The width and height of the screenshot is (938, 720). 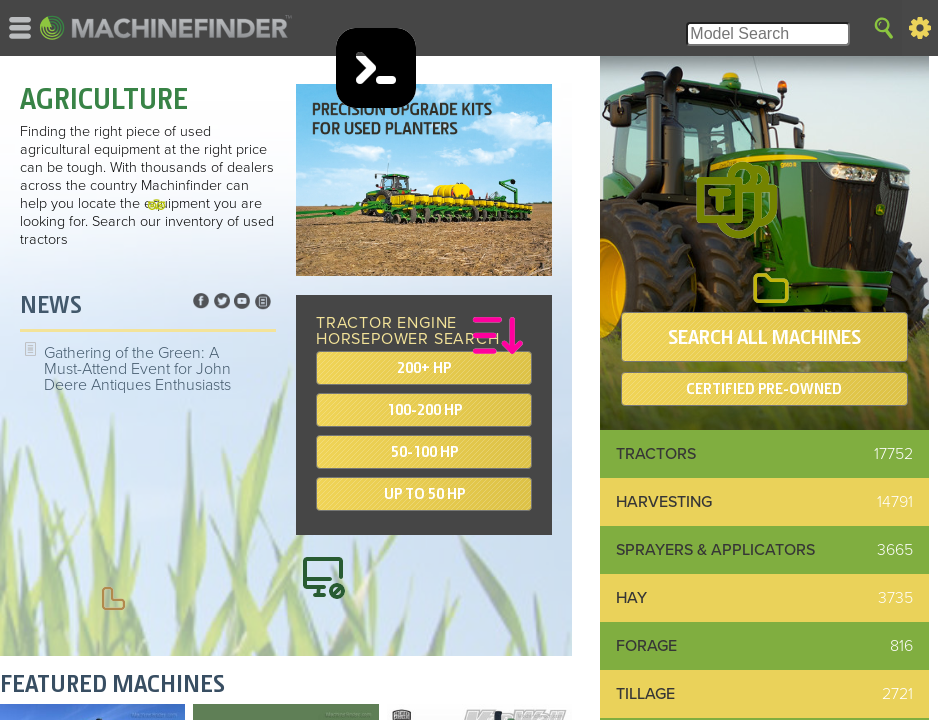 What do you see at coordinates (735, 200) in the screenshot?
I see `open Microsoft Teams` at bounding box center [735, 200].